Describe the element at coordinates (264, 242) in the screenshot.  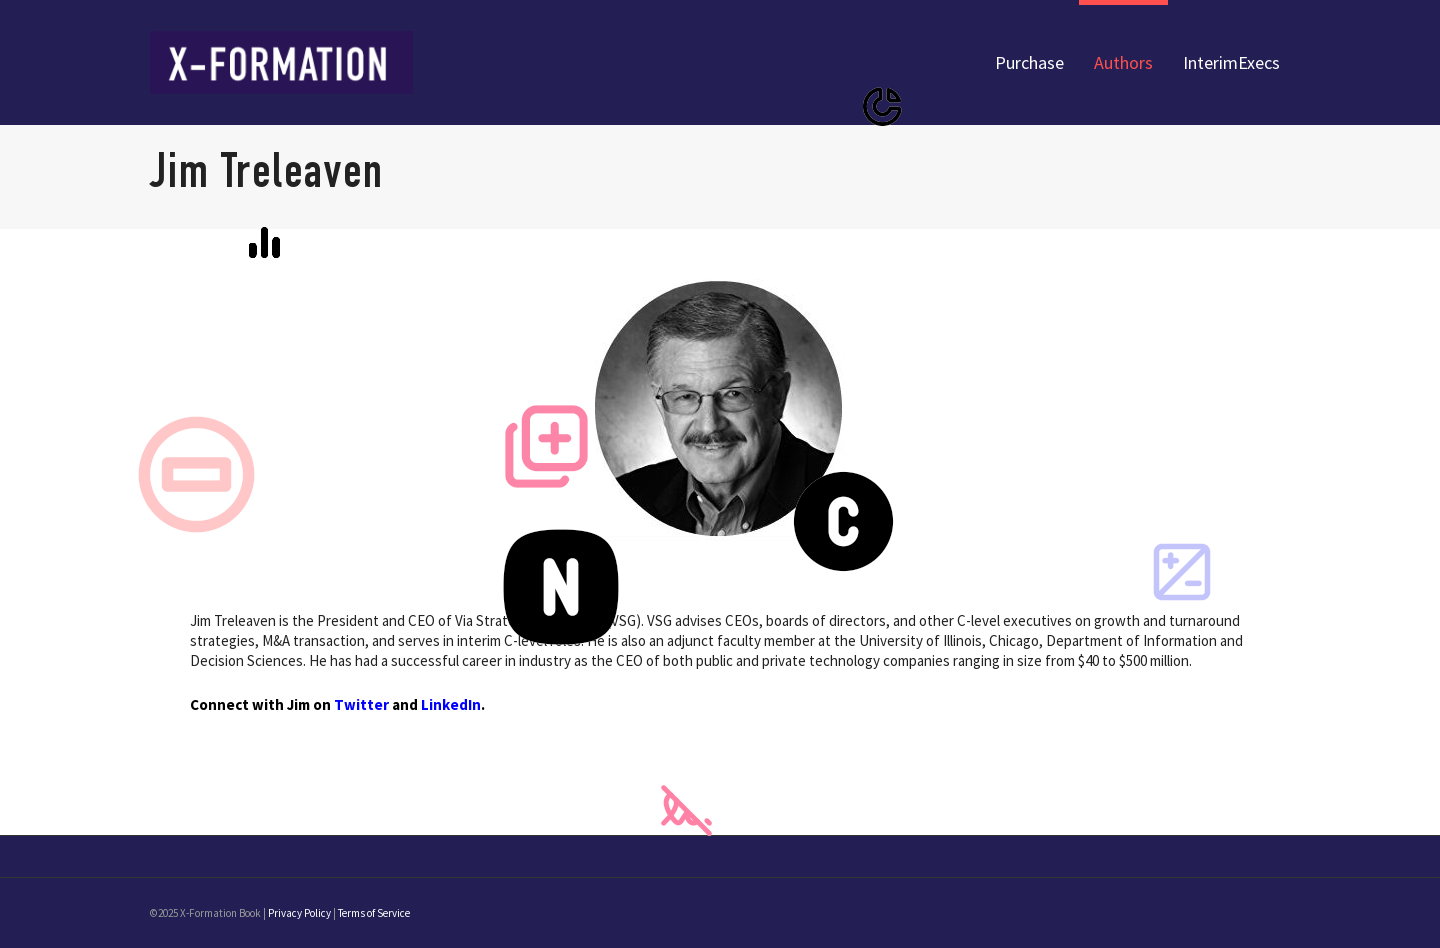
I see `adjust audio equalizer settings` at that location.